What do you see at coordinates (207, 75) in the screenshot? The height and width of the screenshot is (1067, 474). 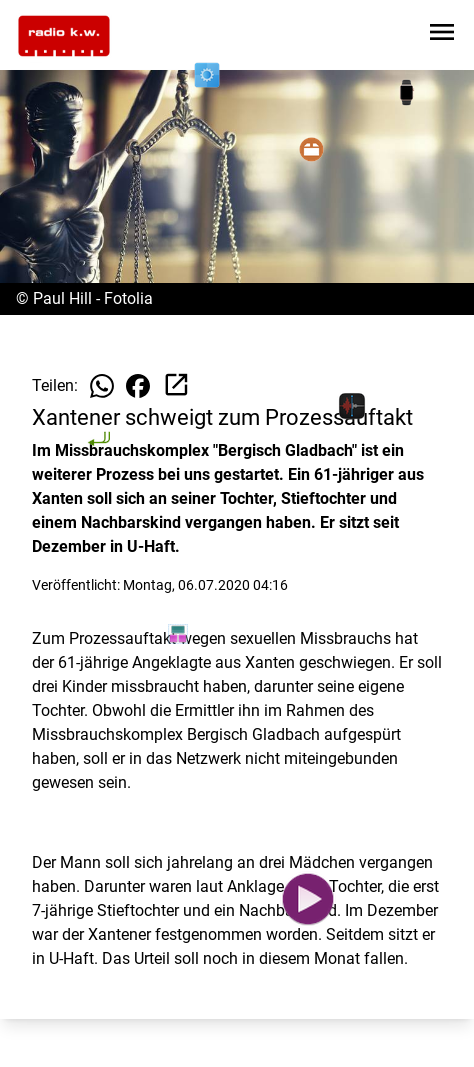 I see `configure default applications for your system` at bounding box center [207, 75].